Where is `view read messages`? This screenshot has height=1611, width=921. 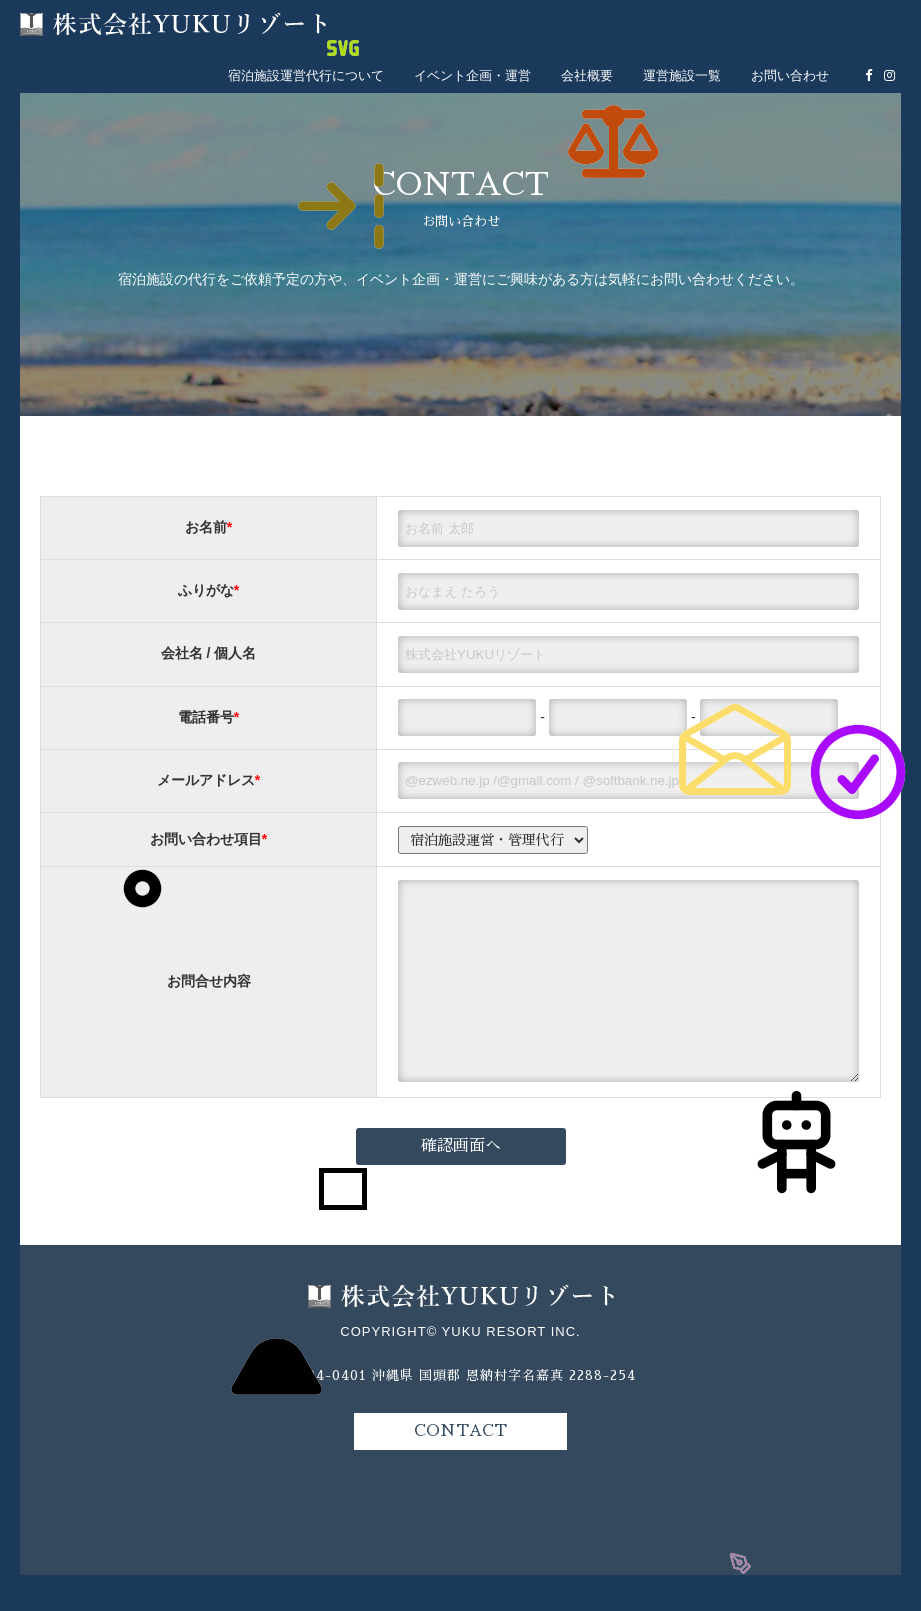
view read messages is located at coordinates (735, 753).